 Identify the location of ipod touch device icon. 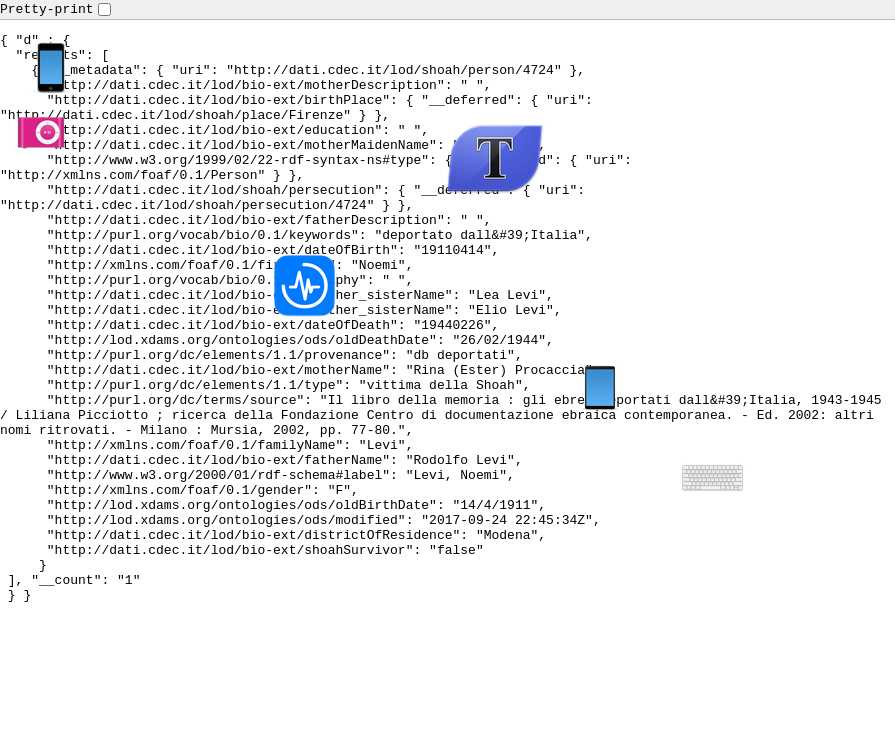
(51, 67).